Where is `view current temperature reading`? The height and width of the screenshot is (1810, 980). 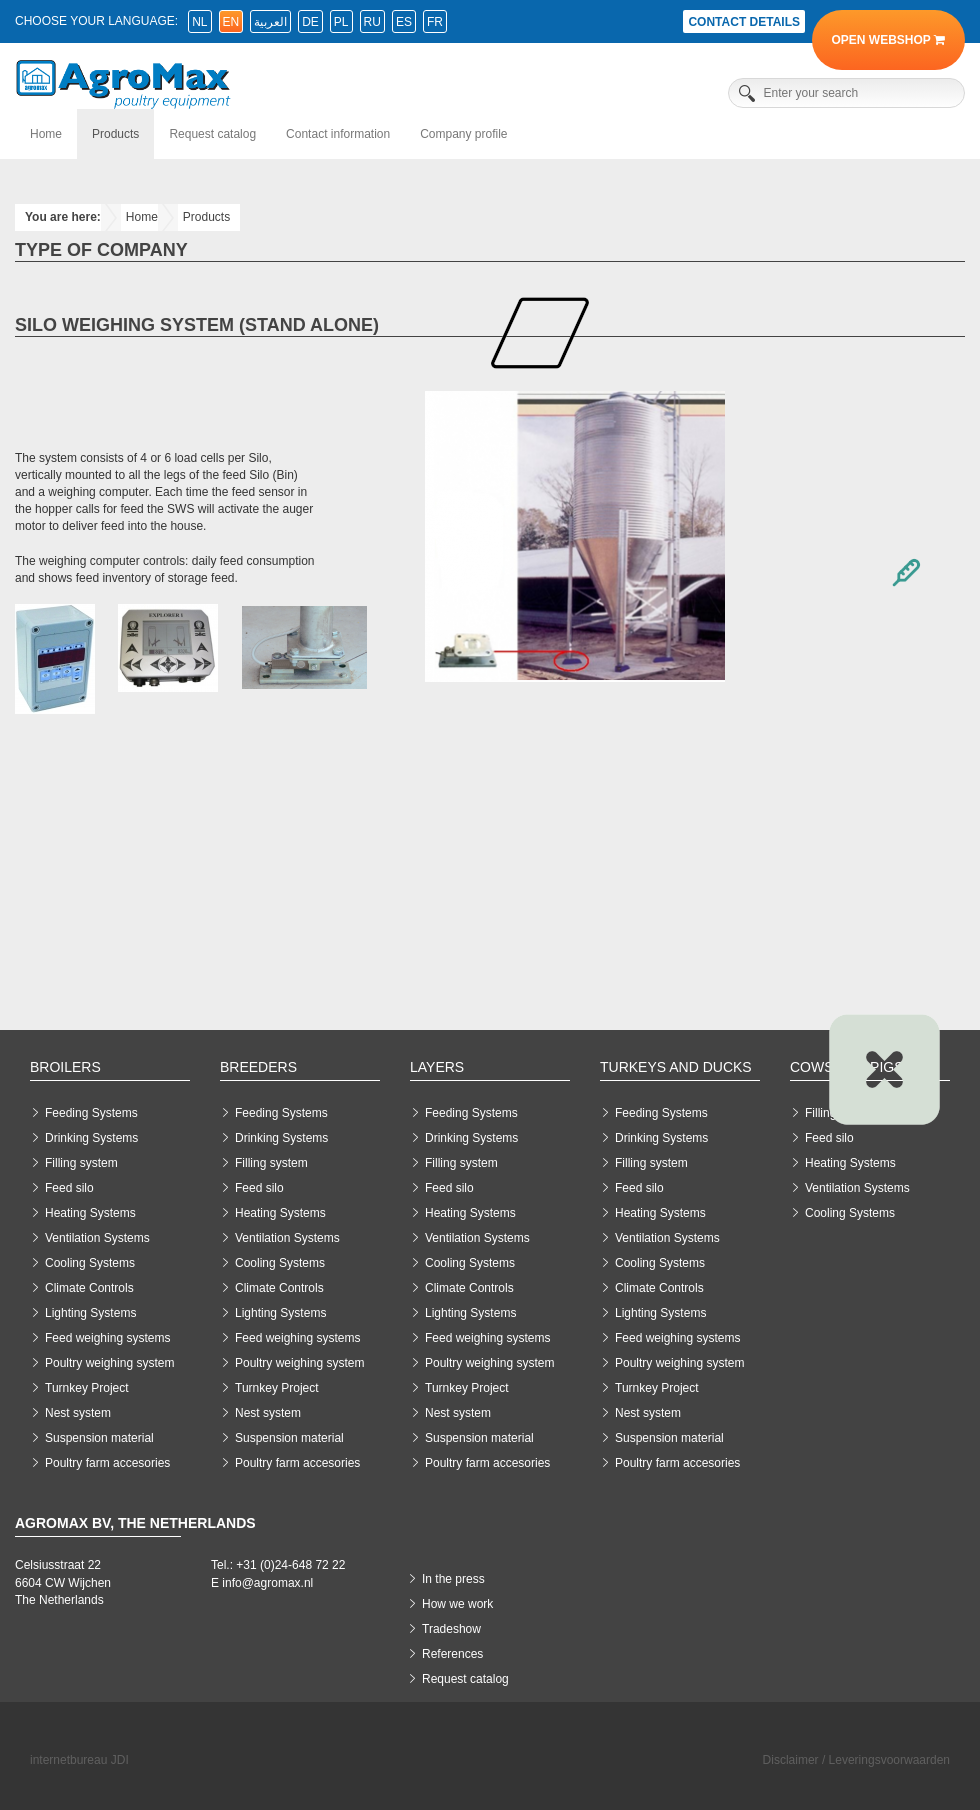
view current temperature reading is located at coordinates (906, 572).